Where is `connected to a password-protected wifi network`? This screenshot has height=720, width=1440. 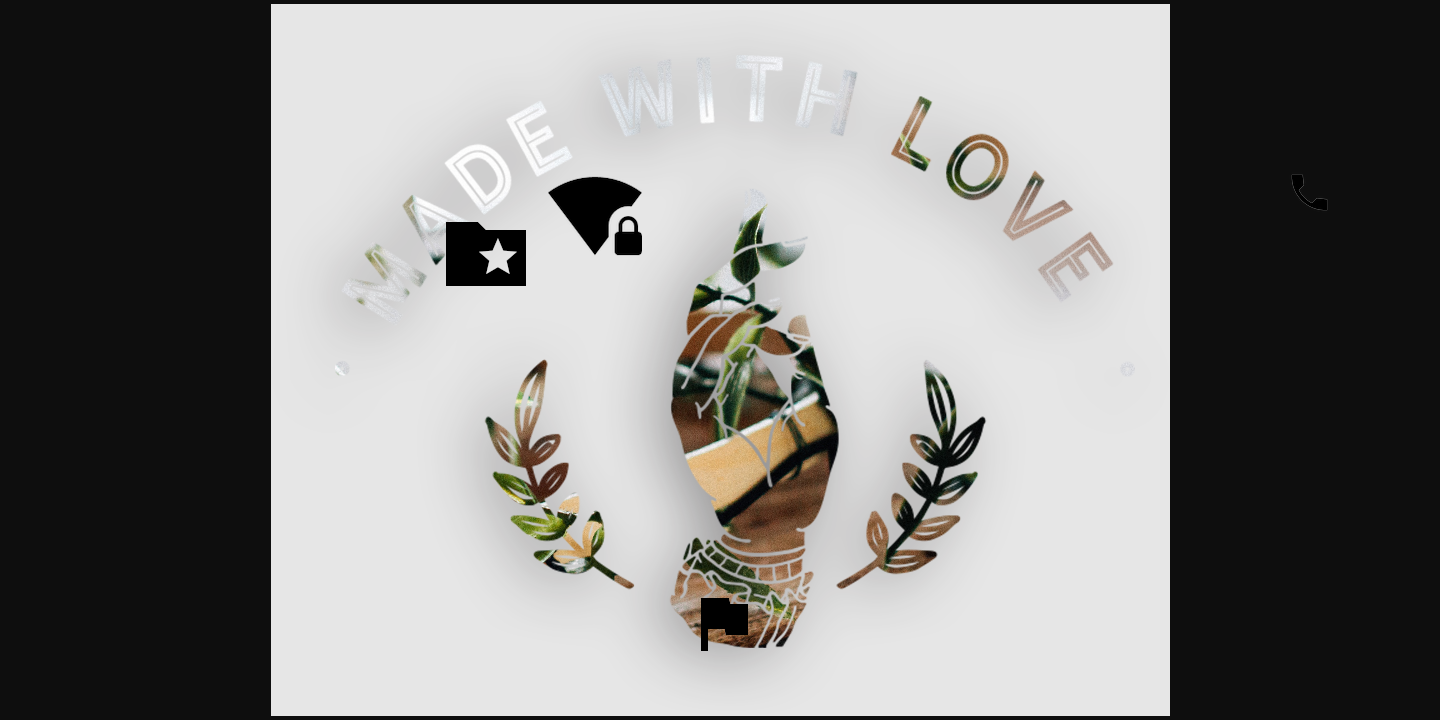
connected to a password-protected wifi network is located at coordinates (595, 216).